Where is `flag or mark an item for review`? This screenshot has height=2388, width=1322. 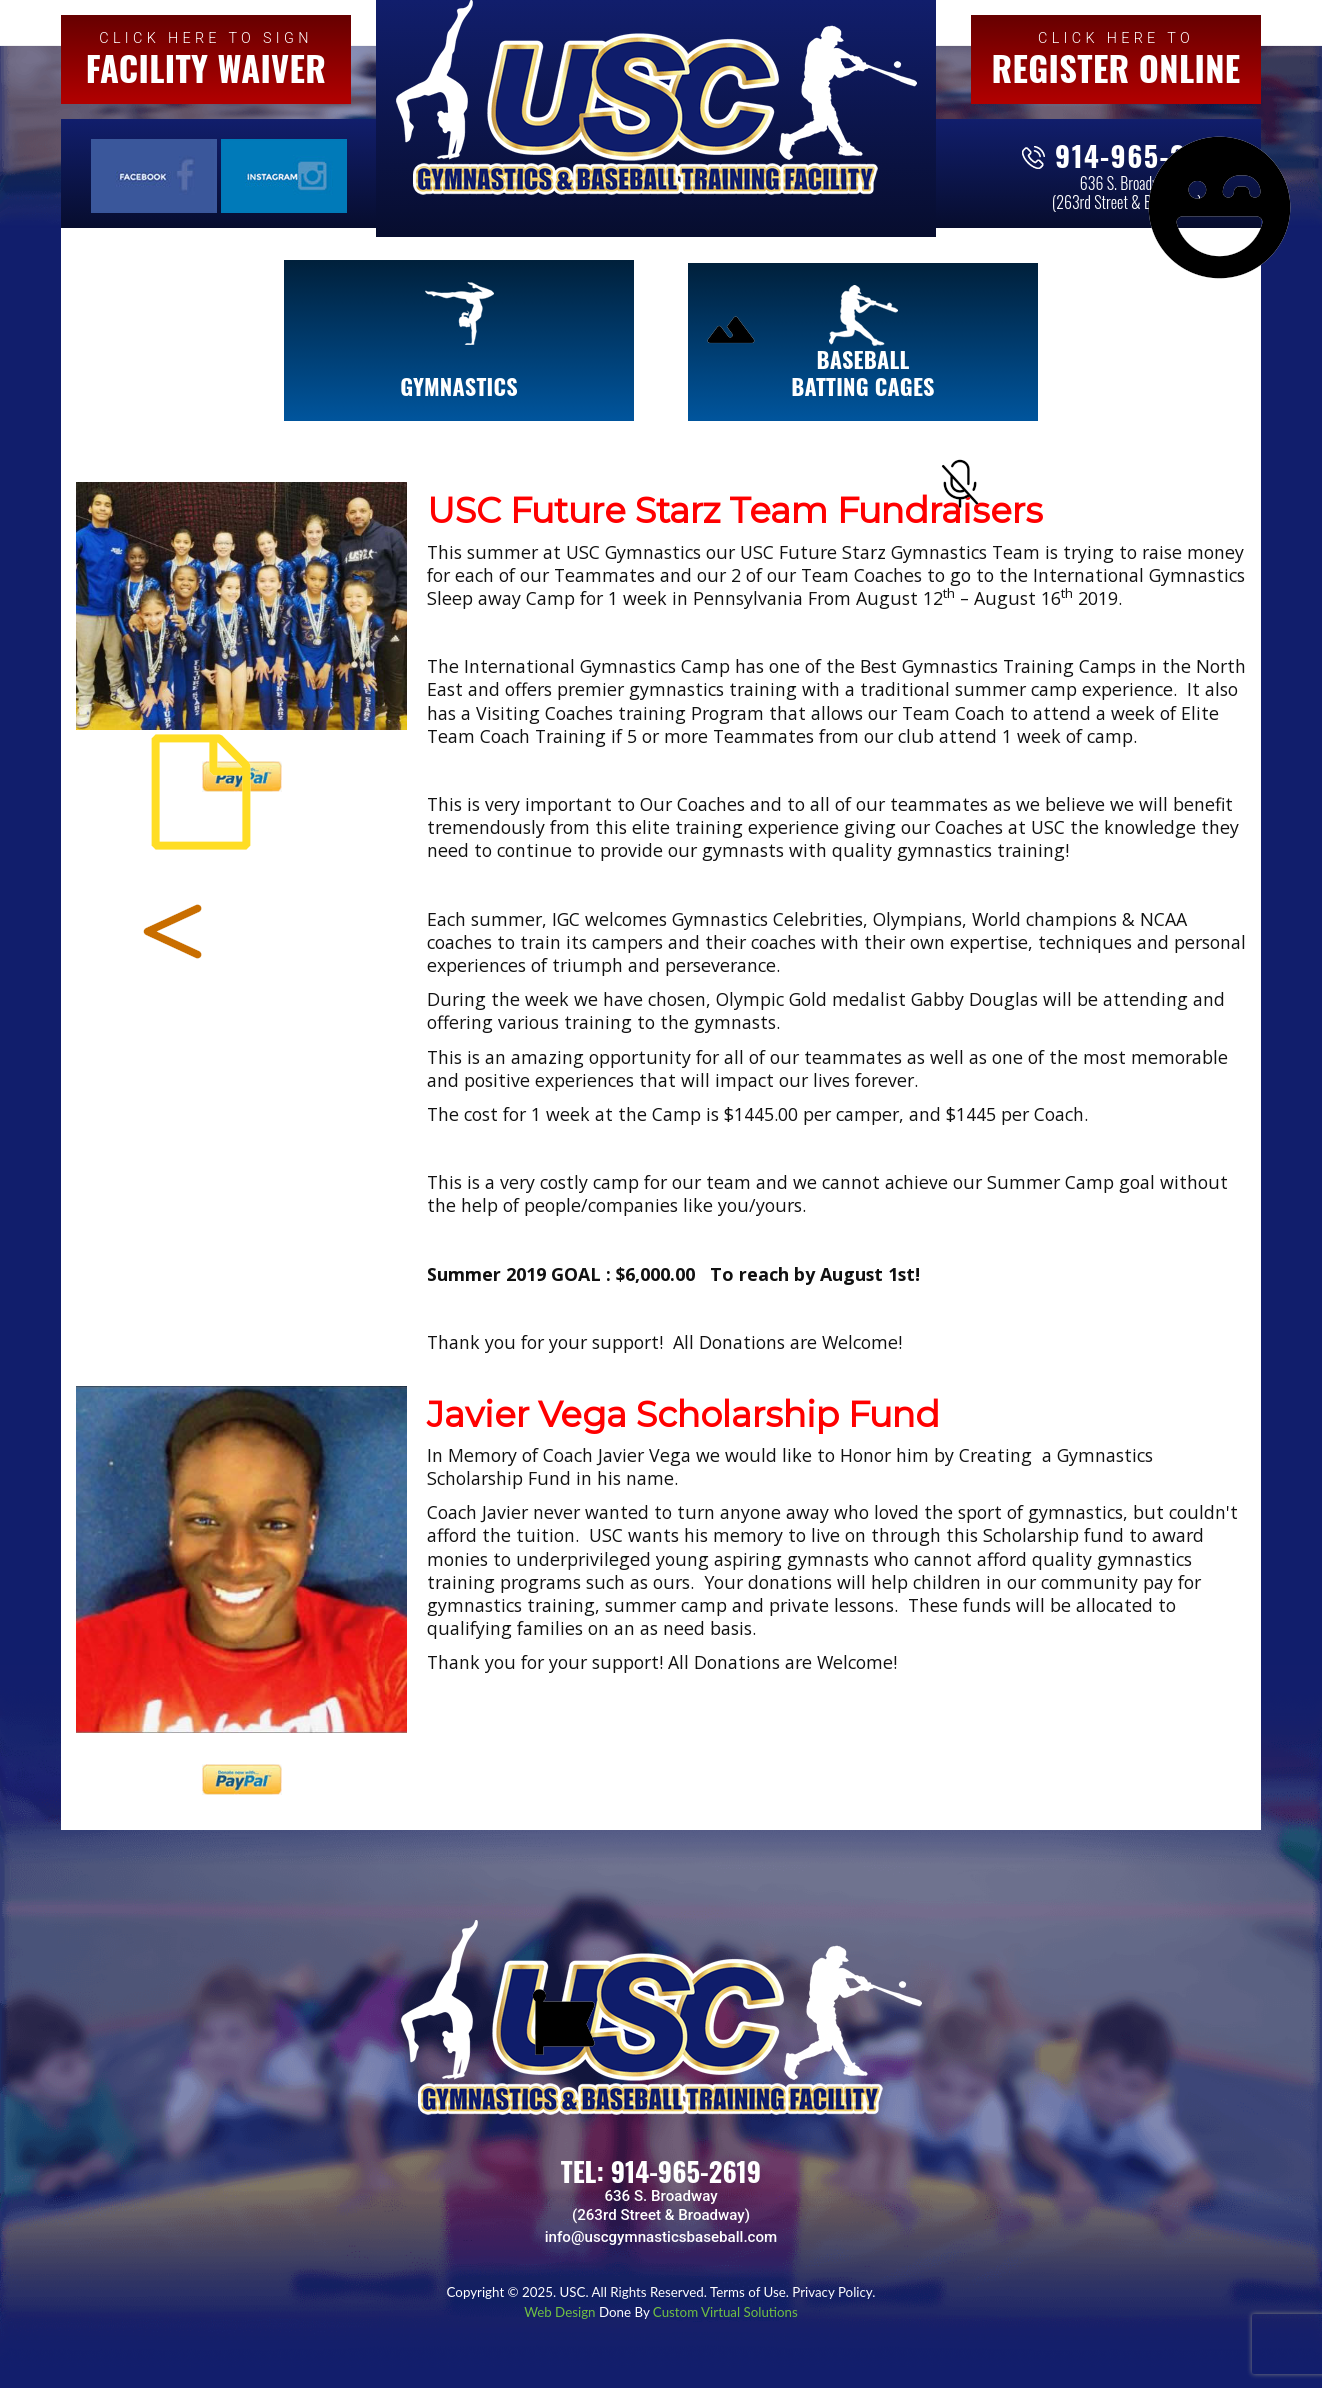 flag or mark an item for review is located at coordinates (564, 2022).